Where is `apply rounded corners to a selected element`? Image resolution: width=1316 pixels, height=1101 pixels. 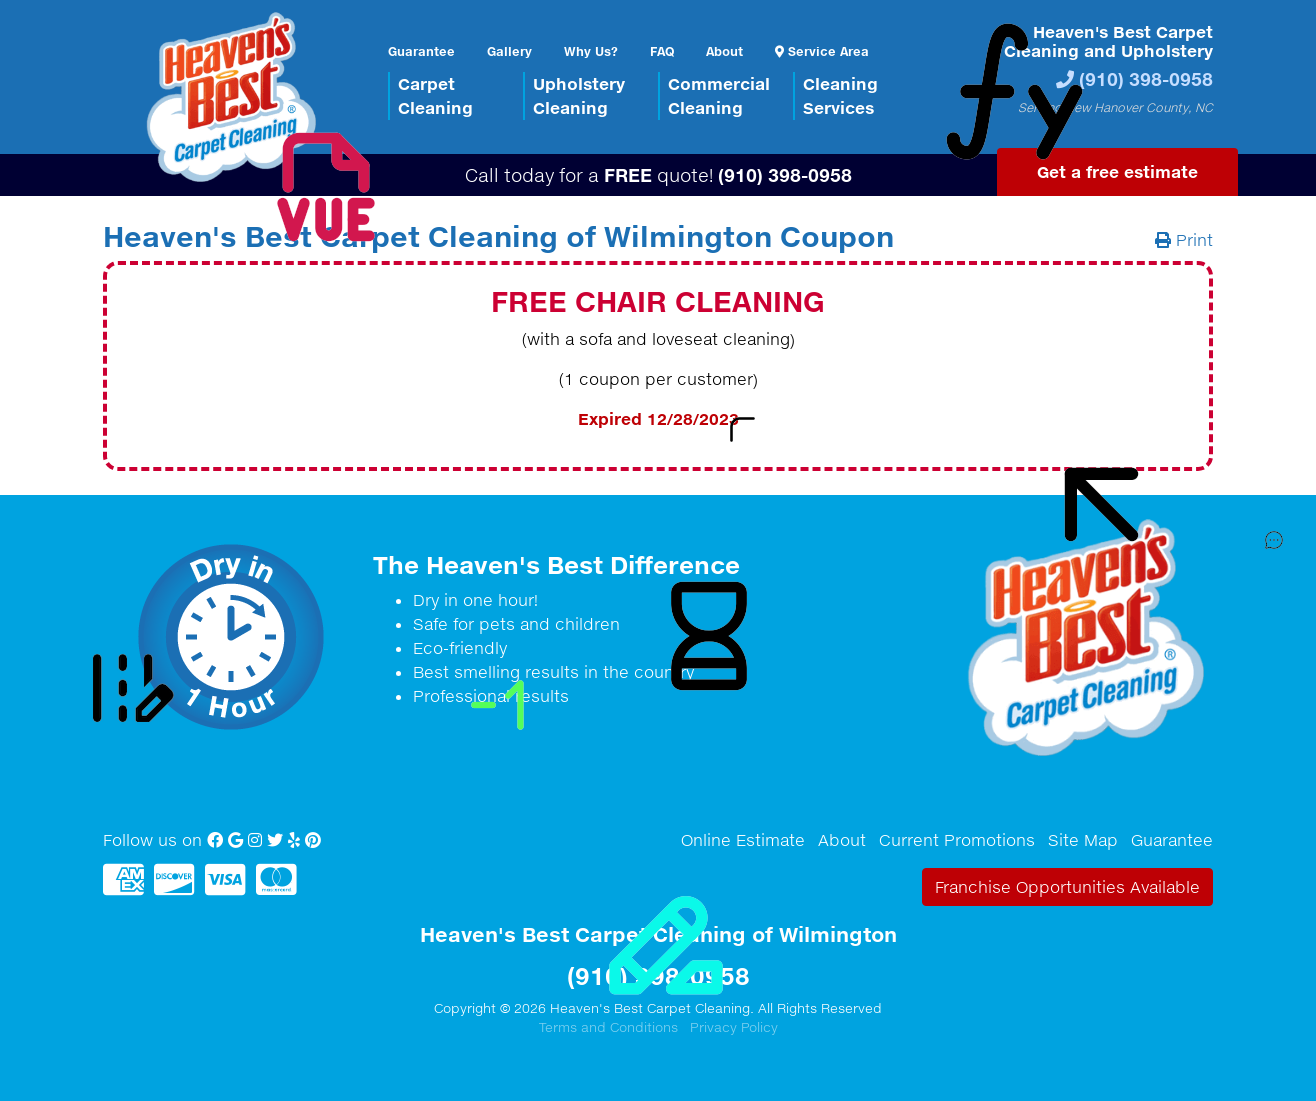 apply rounded corners to a selected element is located at coordinates (742, 429).